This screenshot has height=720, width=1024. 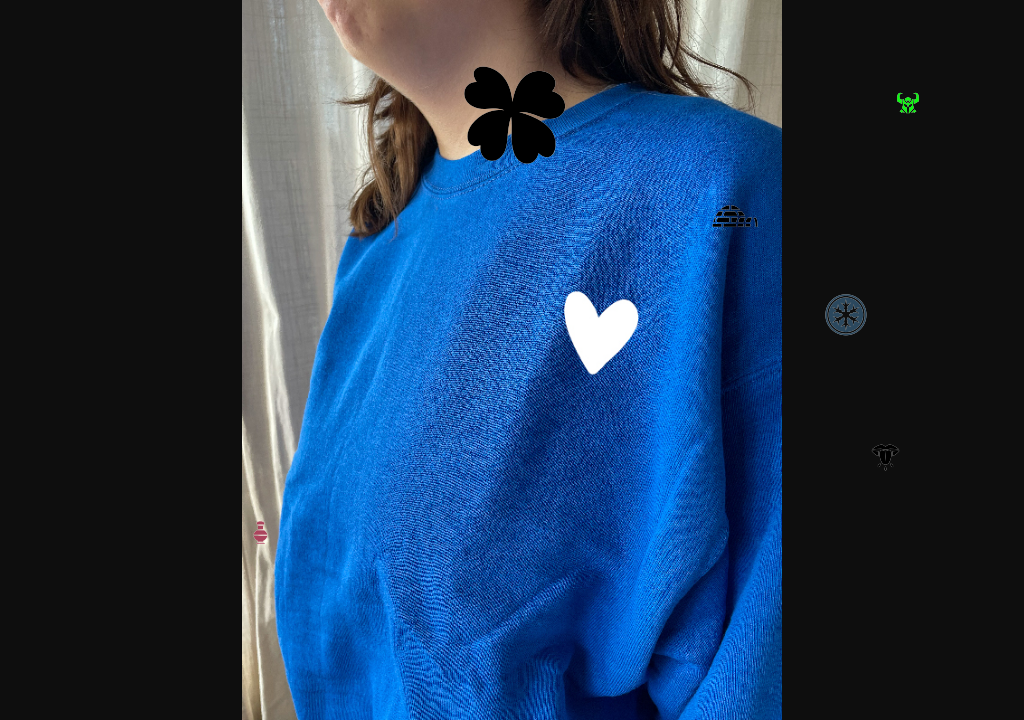 I want to click on activate ice or frost ability, so click(x=846, y=315).